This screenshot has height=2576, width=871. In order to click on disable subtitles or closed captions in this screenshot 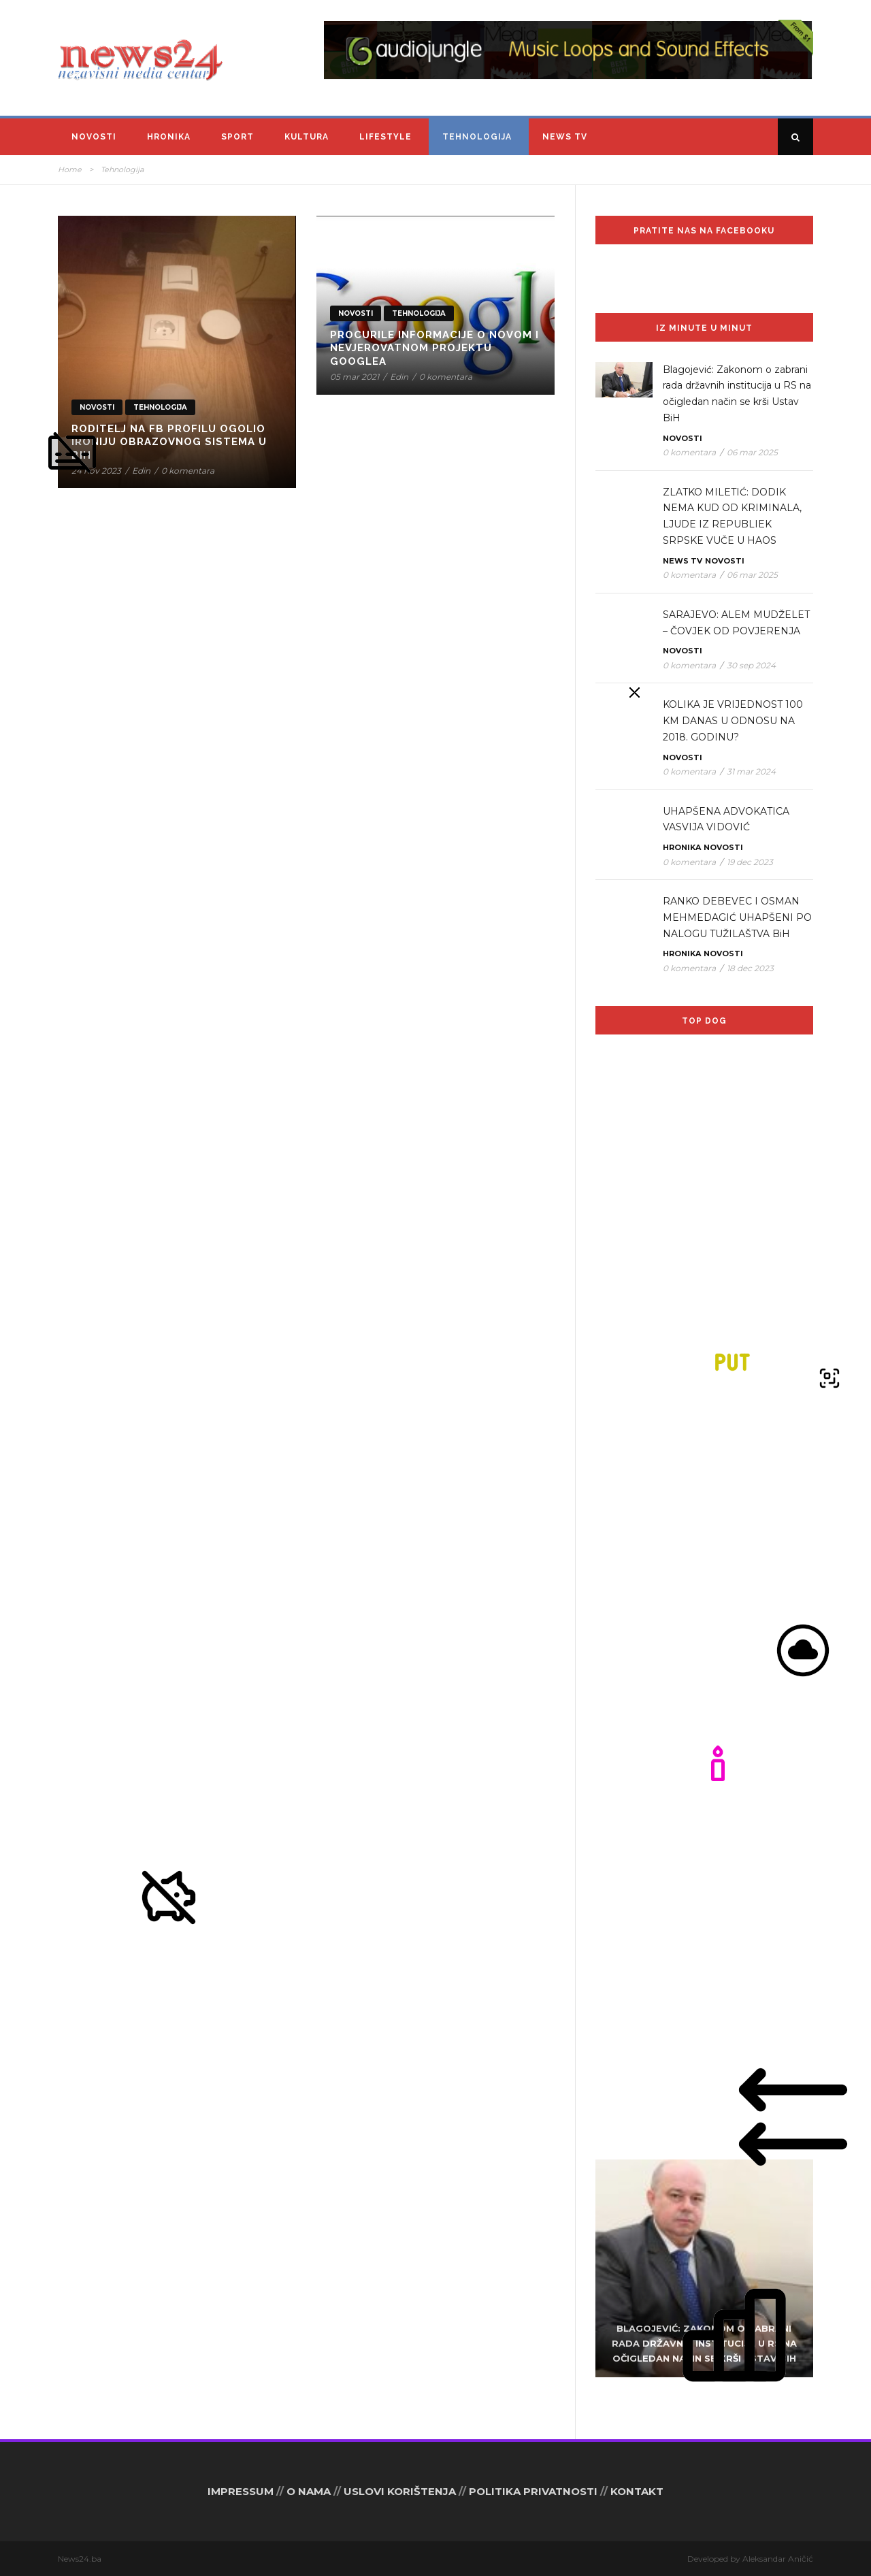, I will do `click(72, 453)`.